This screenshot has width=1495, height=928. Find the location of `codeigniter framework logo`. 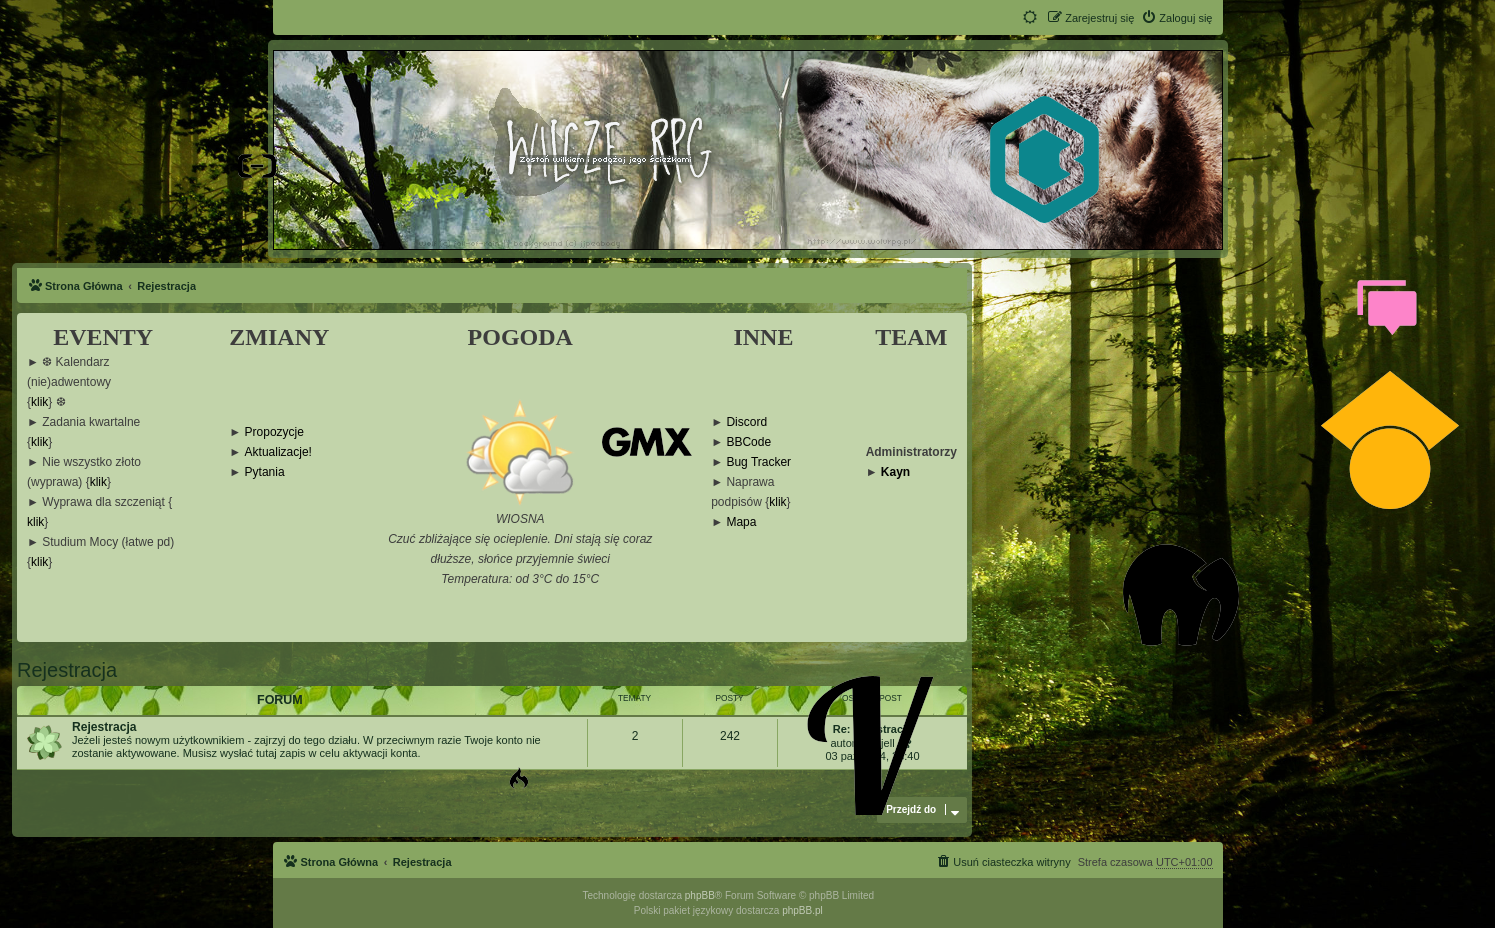

codeigniter framework logo is located at coordinates (519, 778).